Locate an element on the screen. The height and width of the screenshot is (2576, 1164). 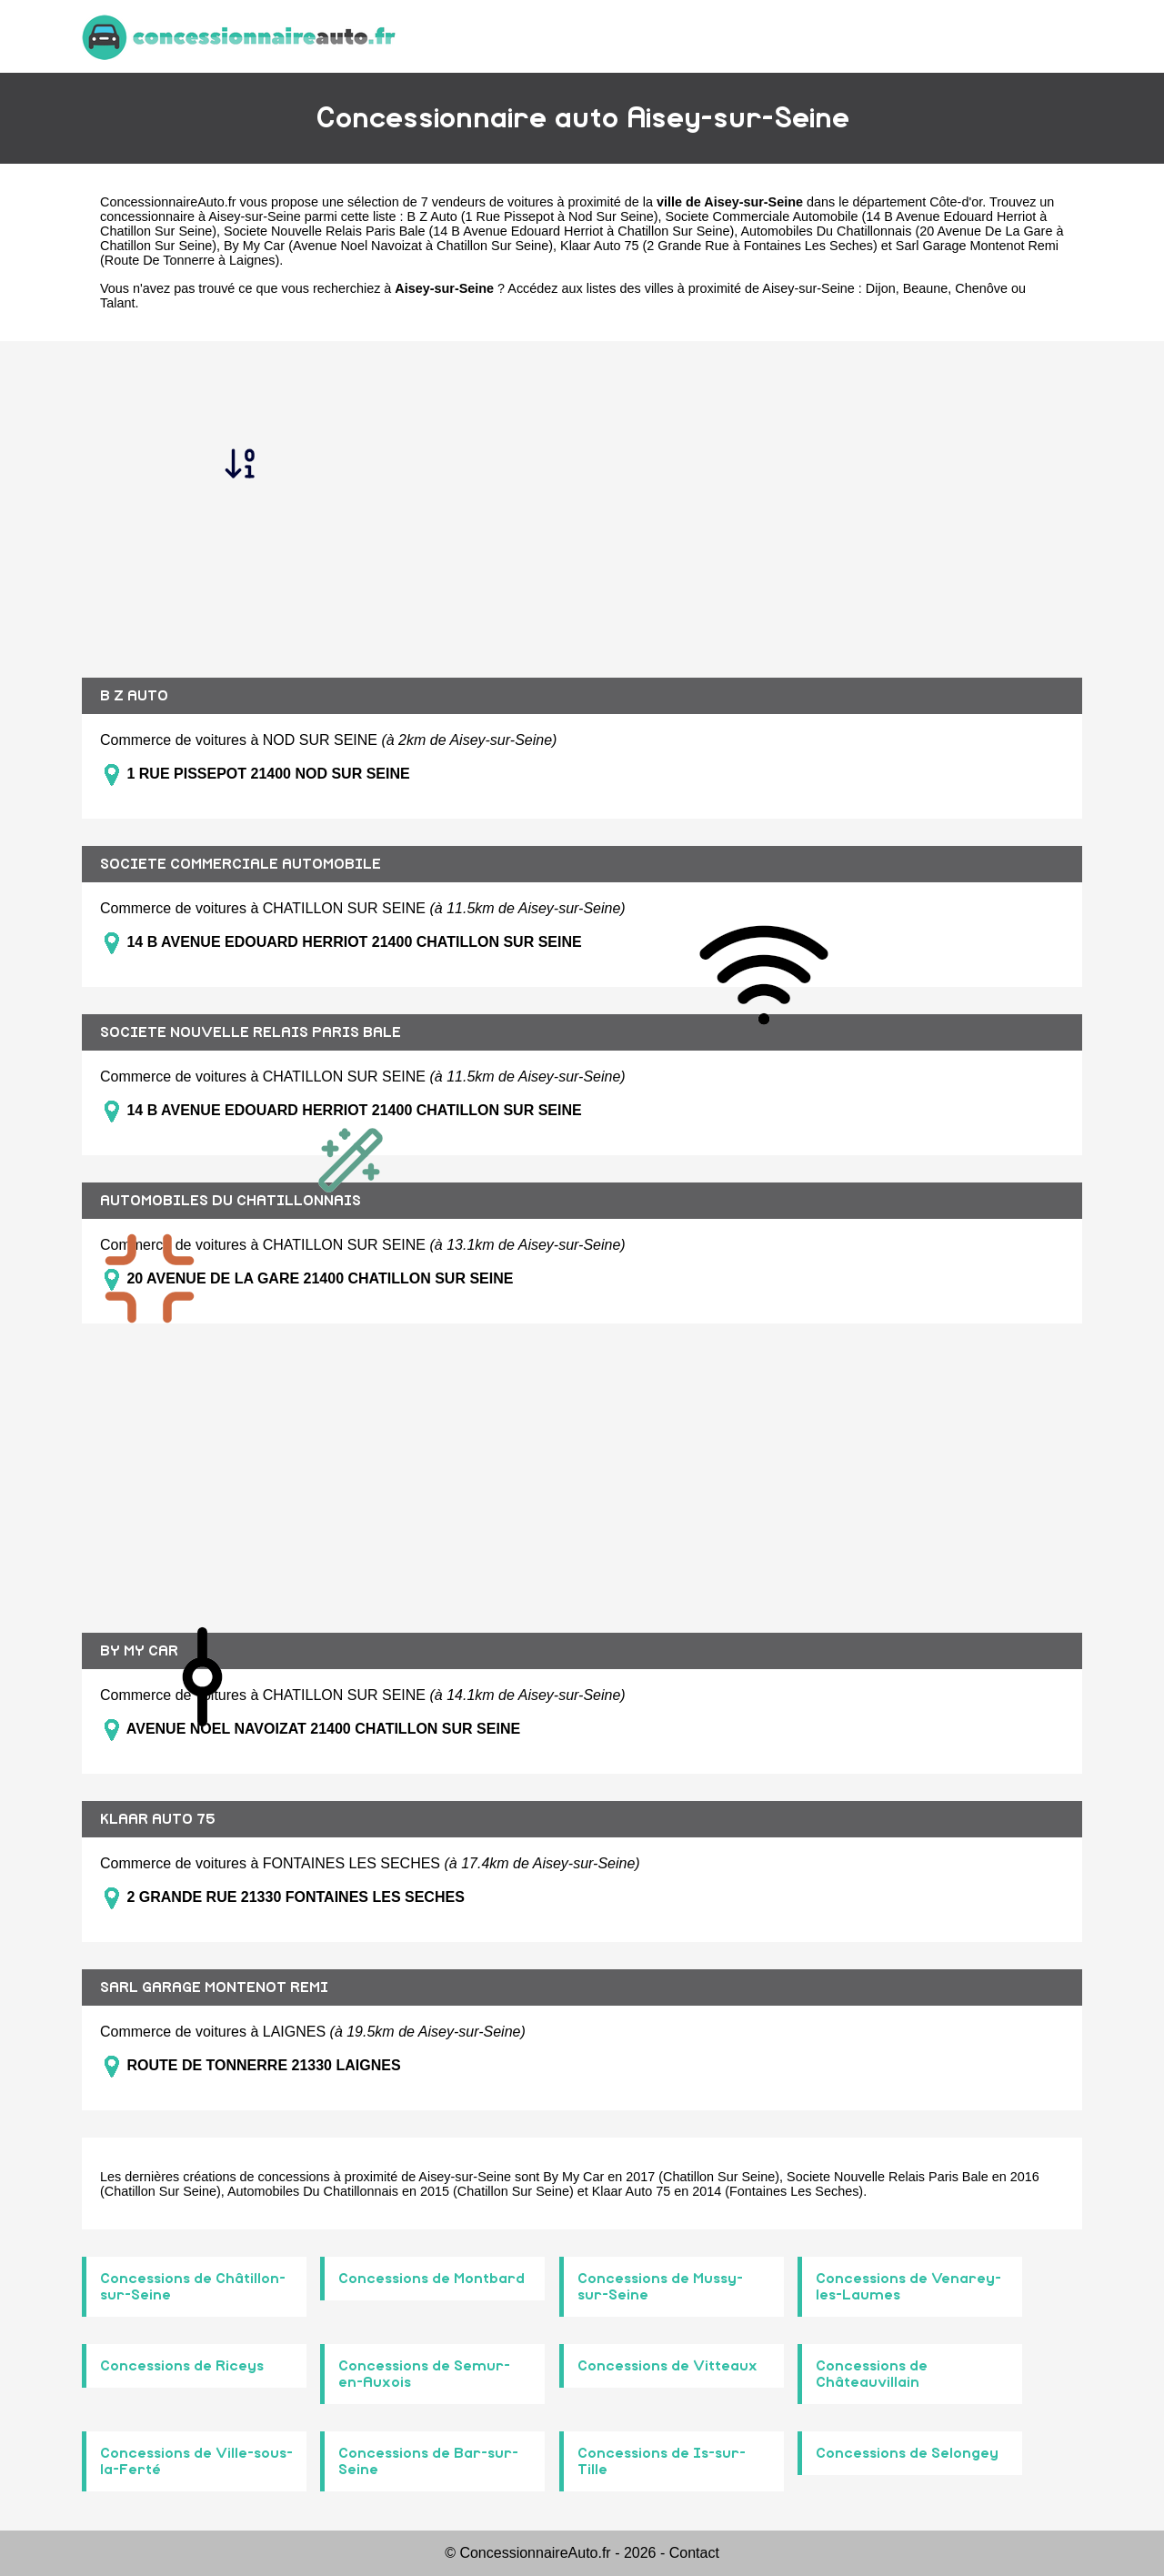
sort numerically in ascending order is located at coordinates (241, 463).